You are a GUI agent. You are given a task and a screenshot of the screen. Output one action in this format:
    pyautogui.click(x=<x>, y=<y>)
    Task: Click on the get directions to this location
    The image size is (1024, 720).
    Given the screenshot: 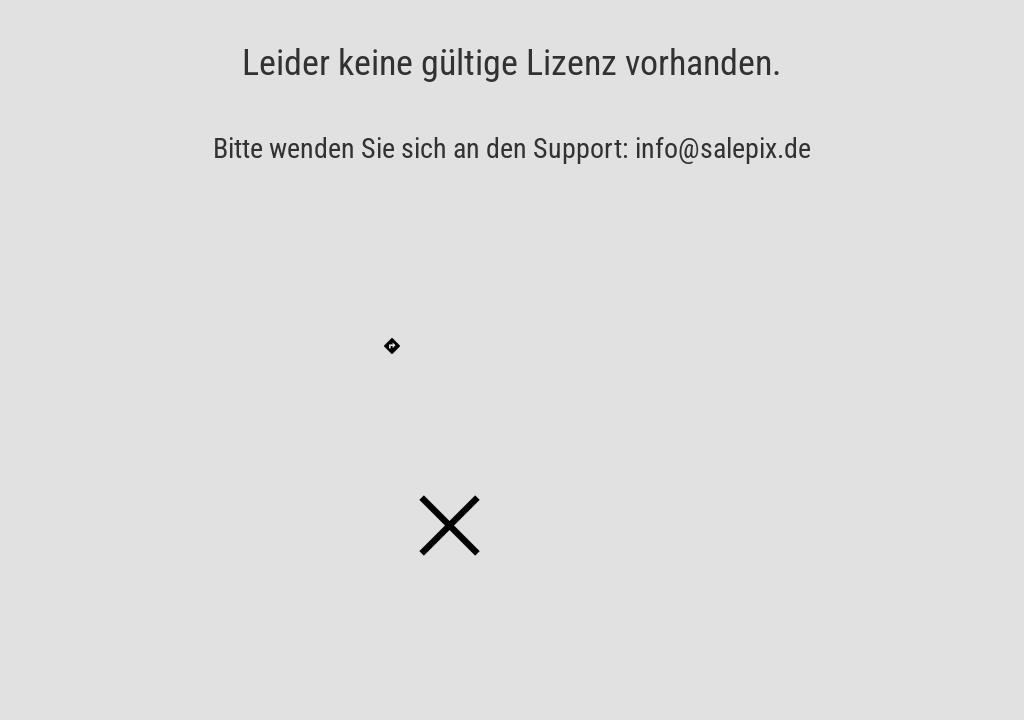 What is the action you would take?
    pyautogui.click(x=392, y=346)
    